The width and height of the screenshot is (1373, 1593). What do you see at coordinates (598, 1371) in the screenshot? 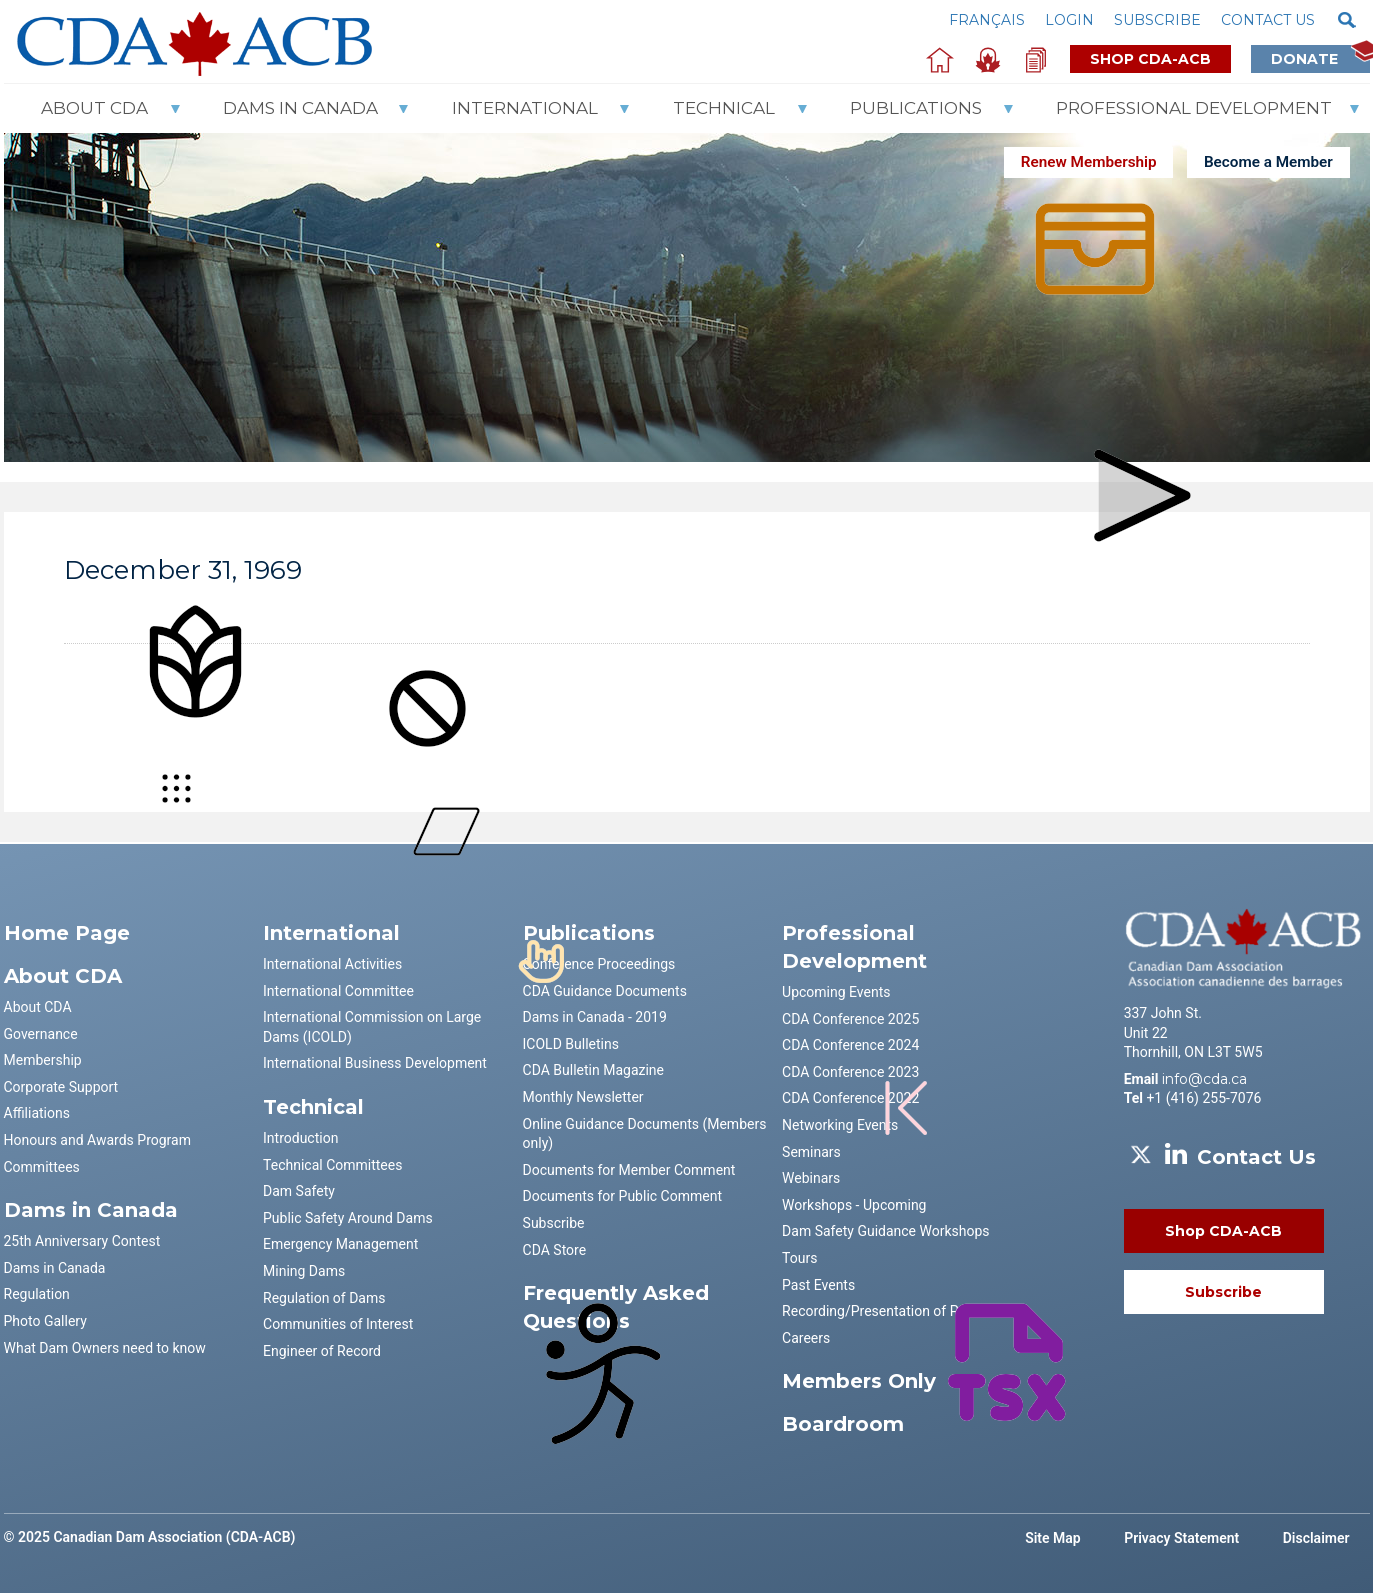
I see `throw or discard an item` at bounding box center [598, 1371].